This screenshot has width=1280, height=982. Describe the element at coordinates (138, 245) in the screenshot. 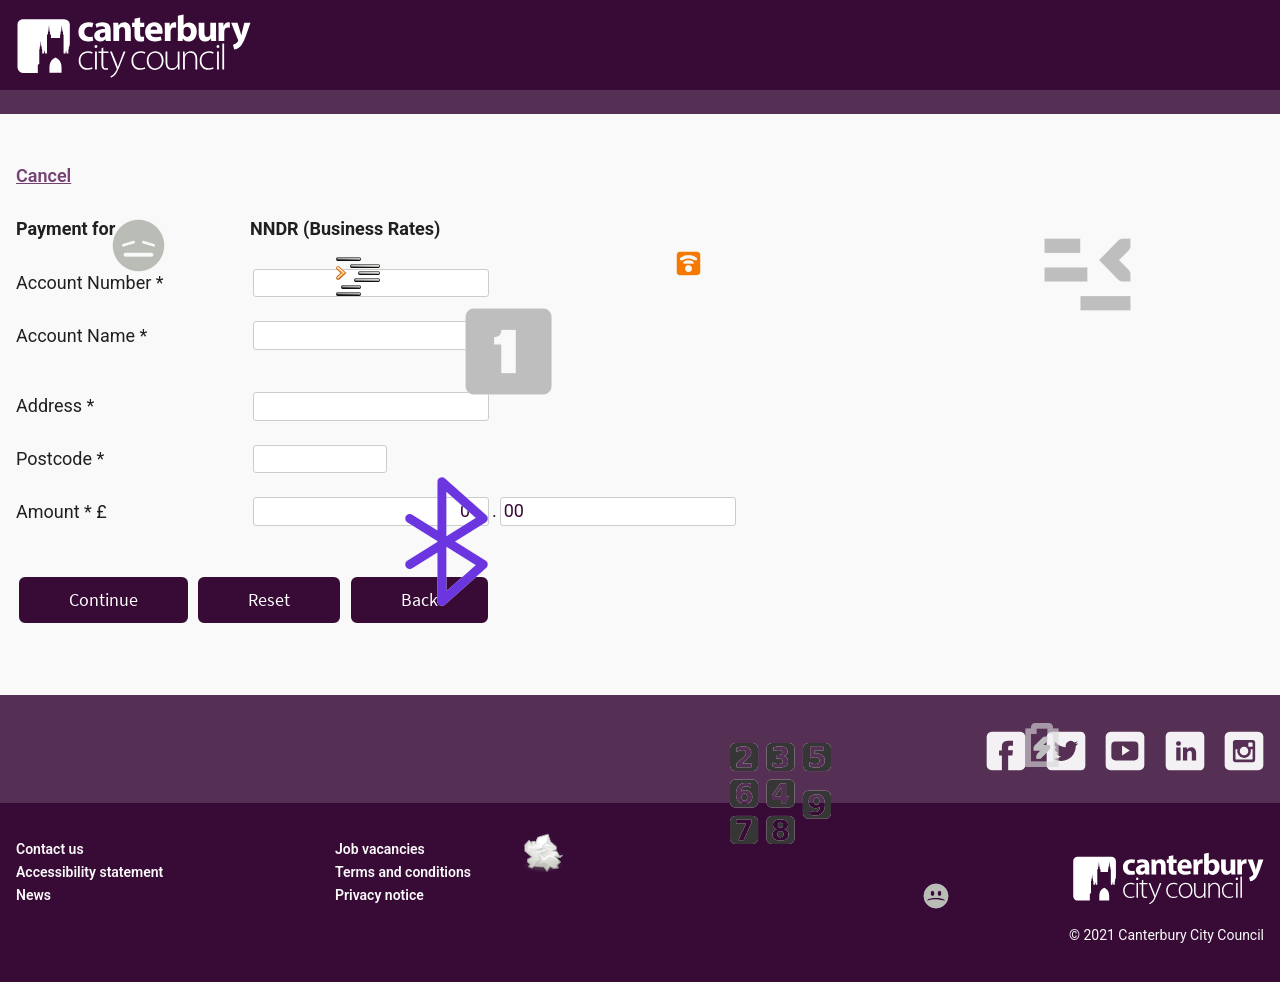

I see `indicates user is tired or exhausted` at that location.